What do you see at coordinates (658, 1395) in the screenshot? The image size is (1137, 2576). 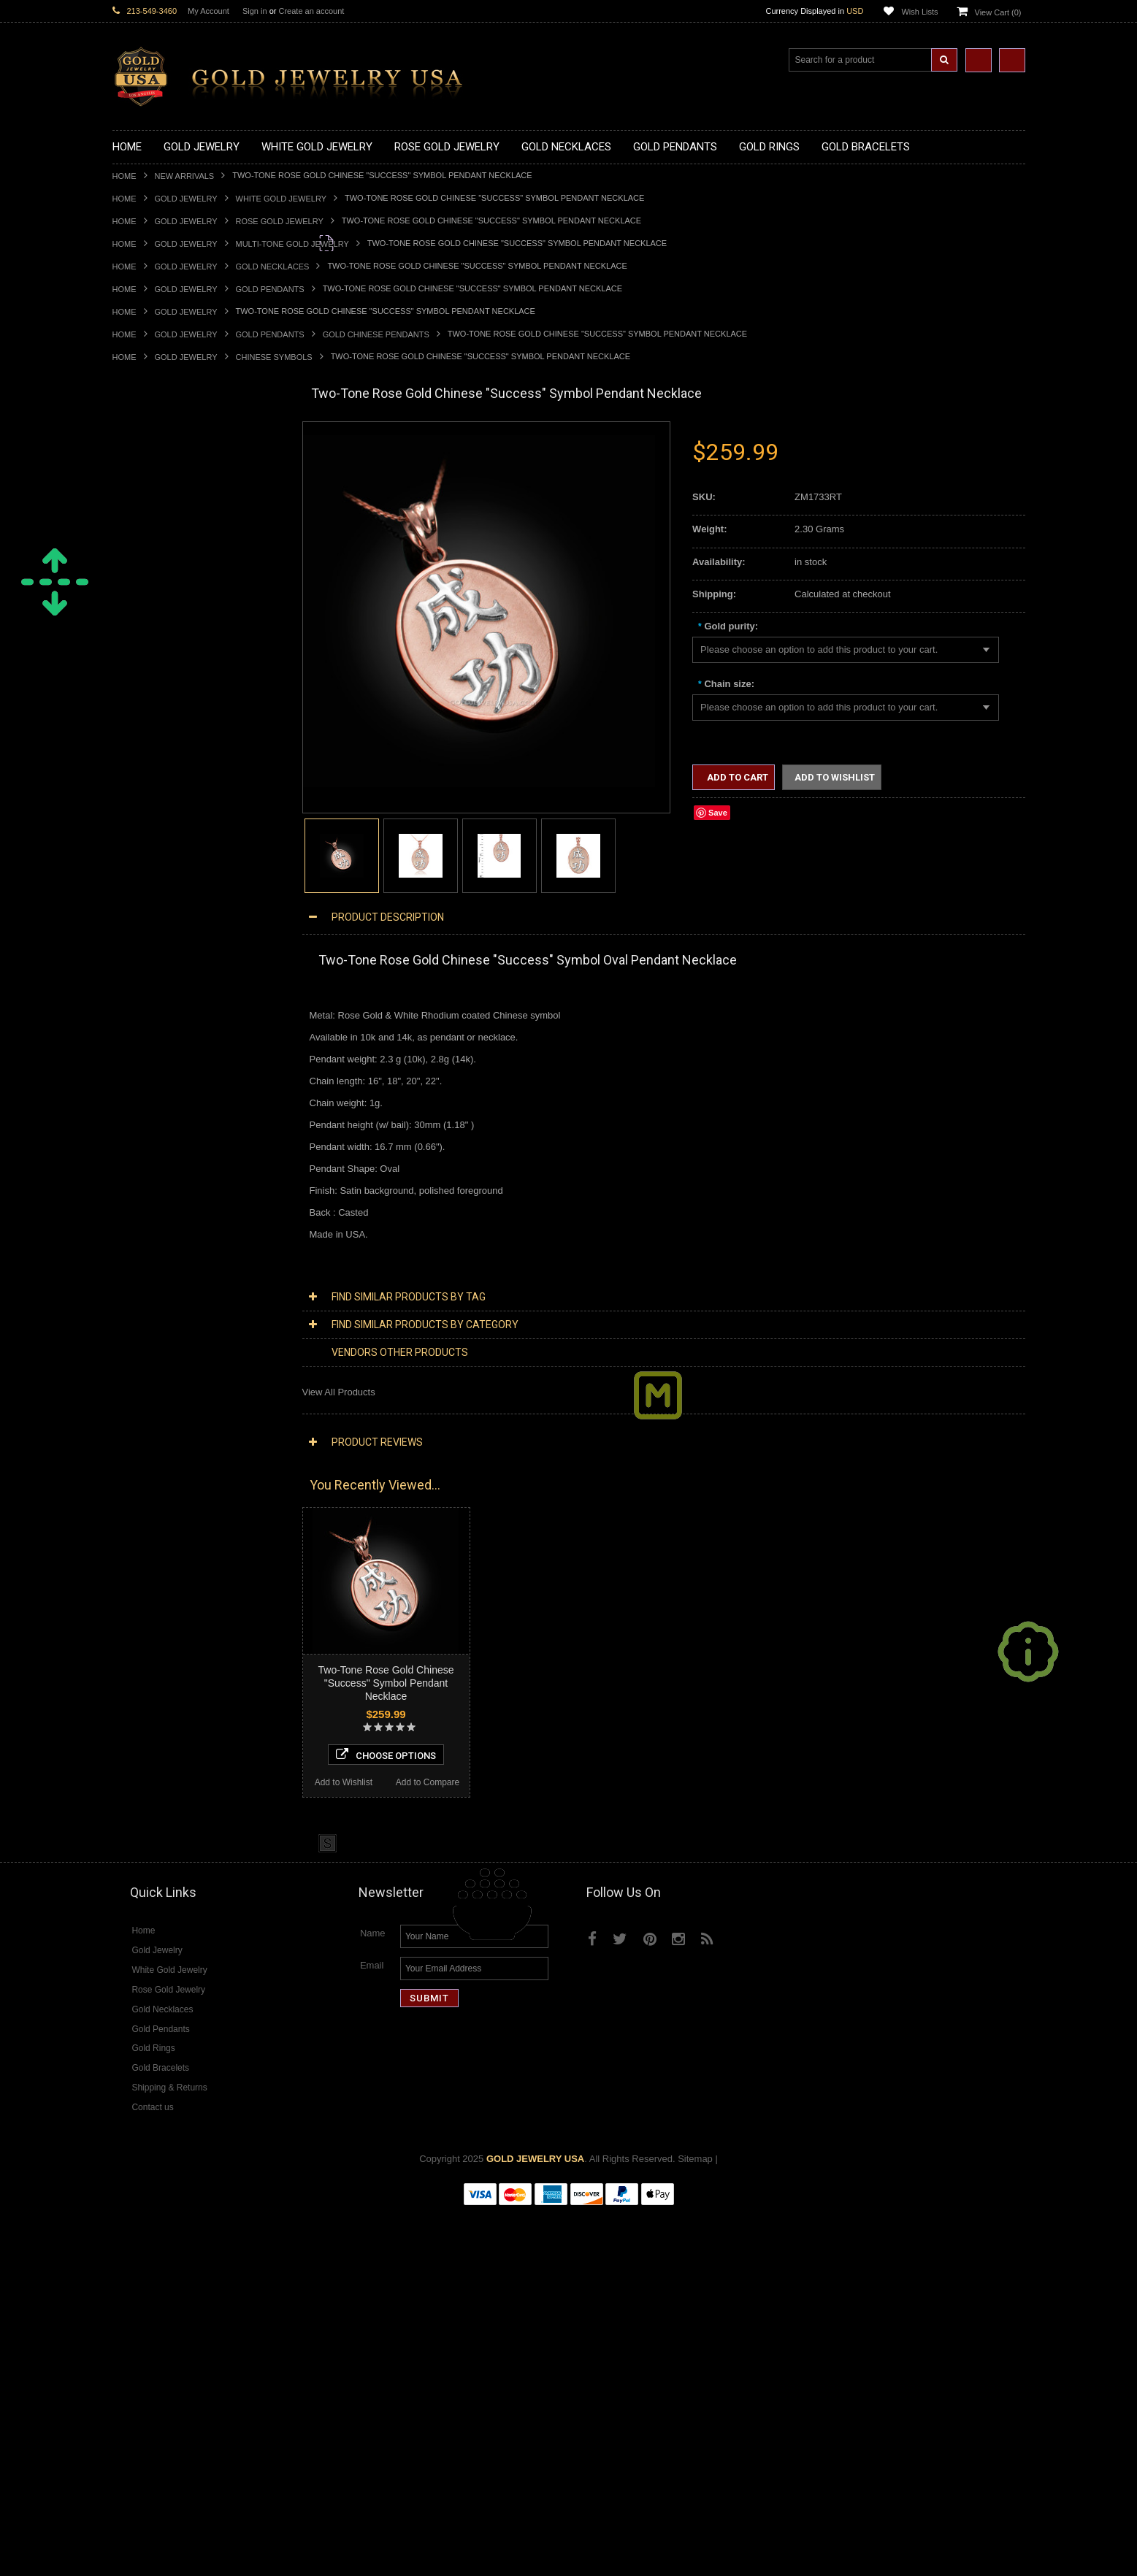 I see `toggle medium size or format option` at bounding box center [658, 1395].